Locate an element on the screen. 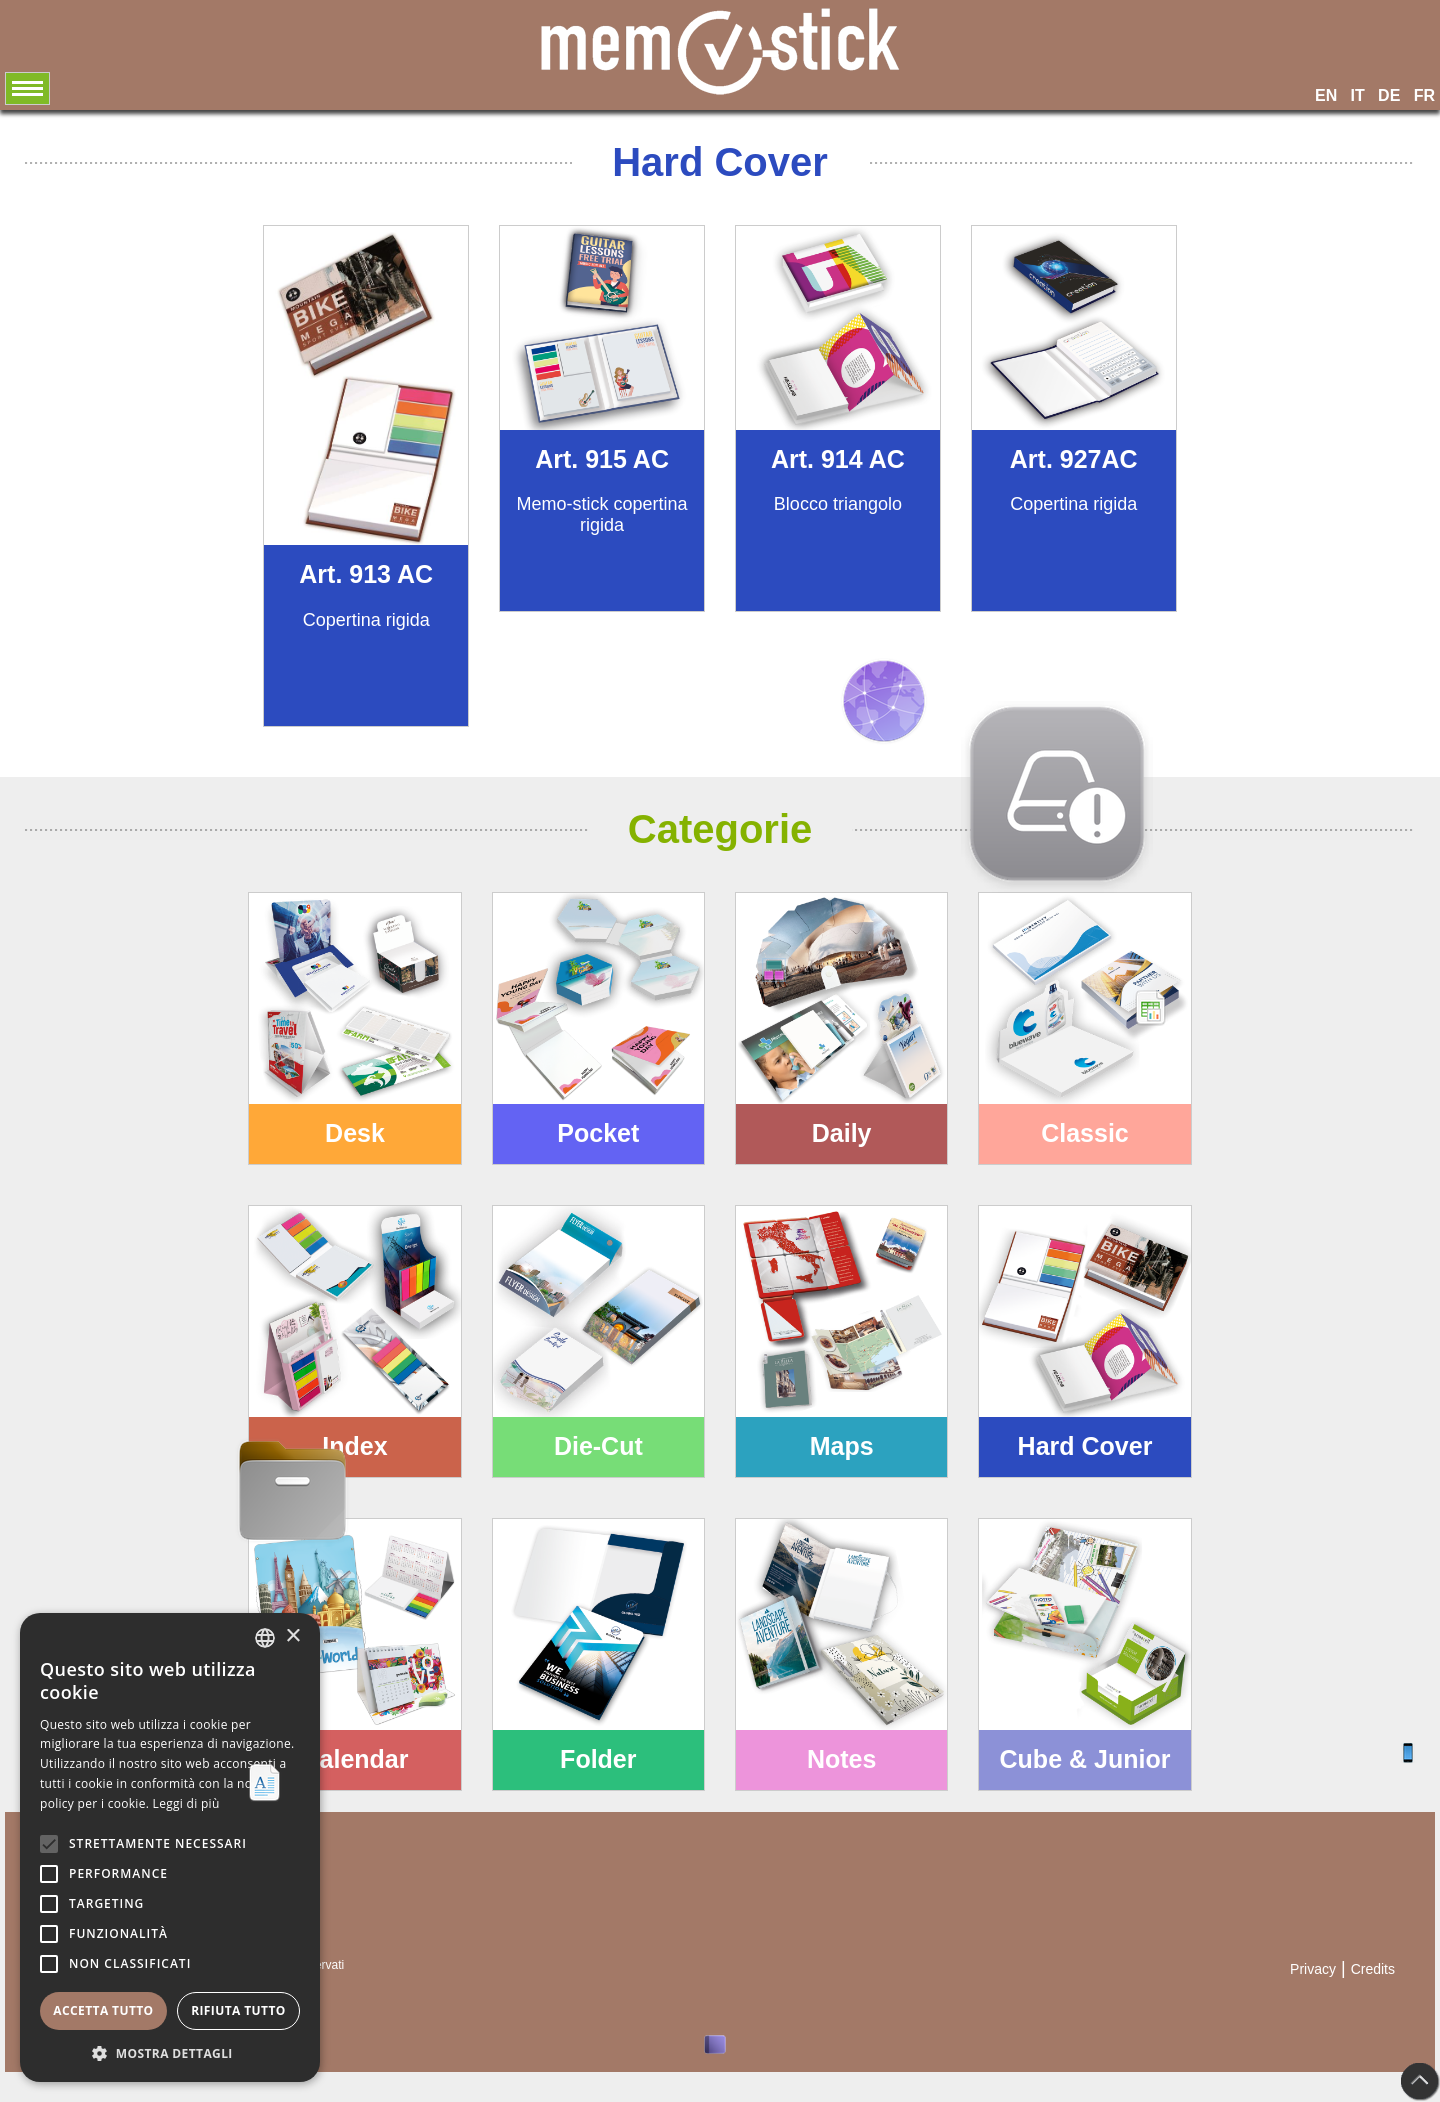 This screenshot has height=2102, width=1440. open a word processing document is located at coordinates (264, 1782).